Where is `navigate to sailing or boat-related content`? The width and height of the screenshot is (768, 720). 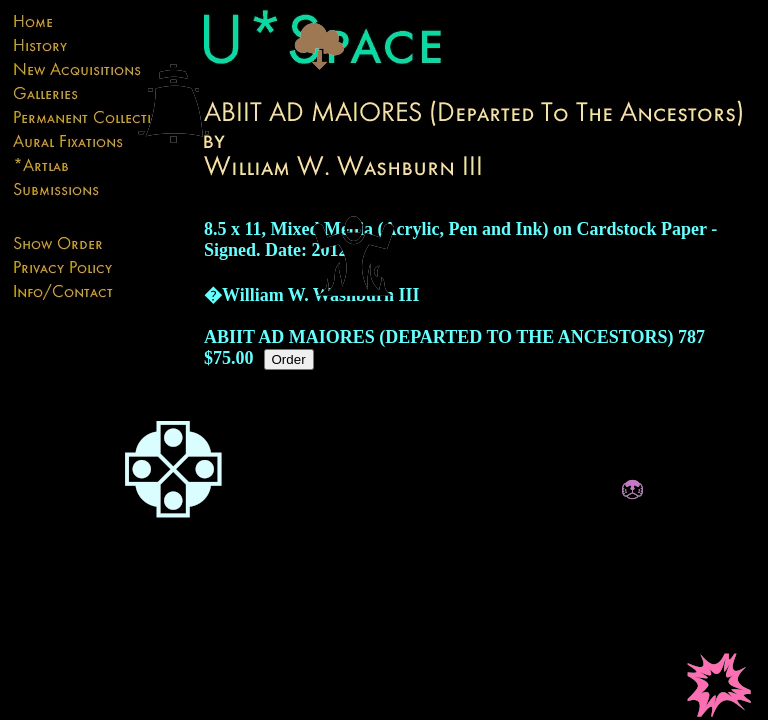 navigate to sailing or boat-related content is located at coordinates (173, 103).